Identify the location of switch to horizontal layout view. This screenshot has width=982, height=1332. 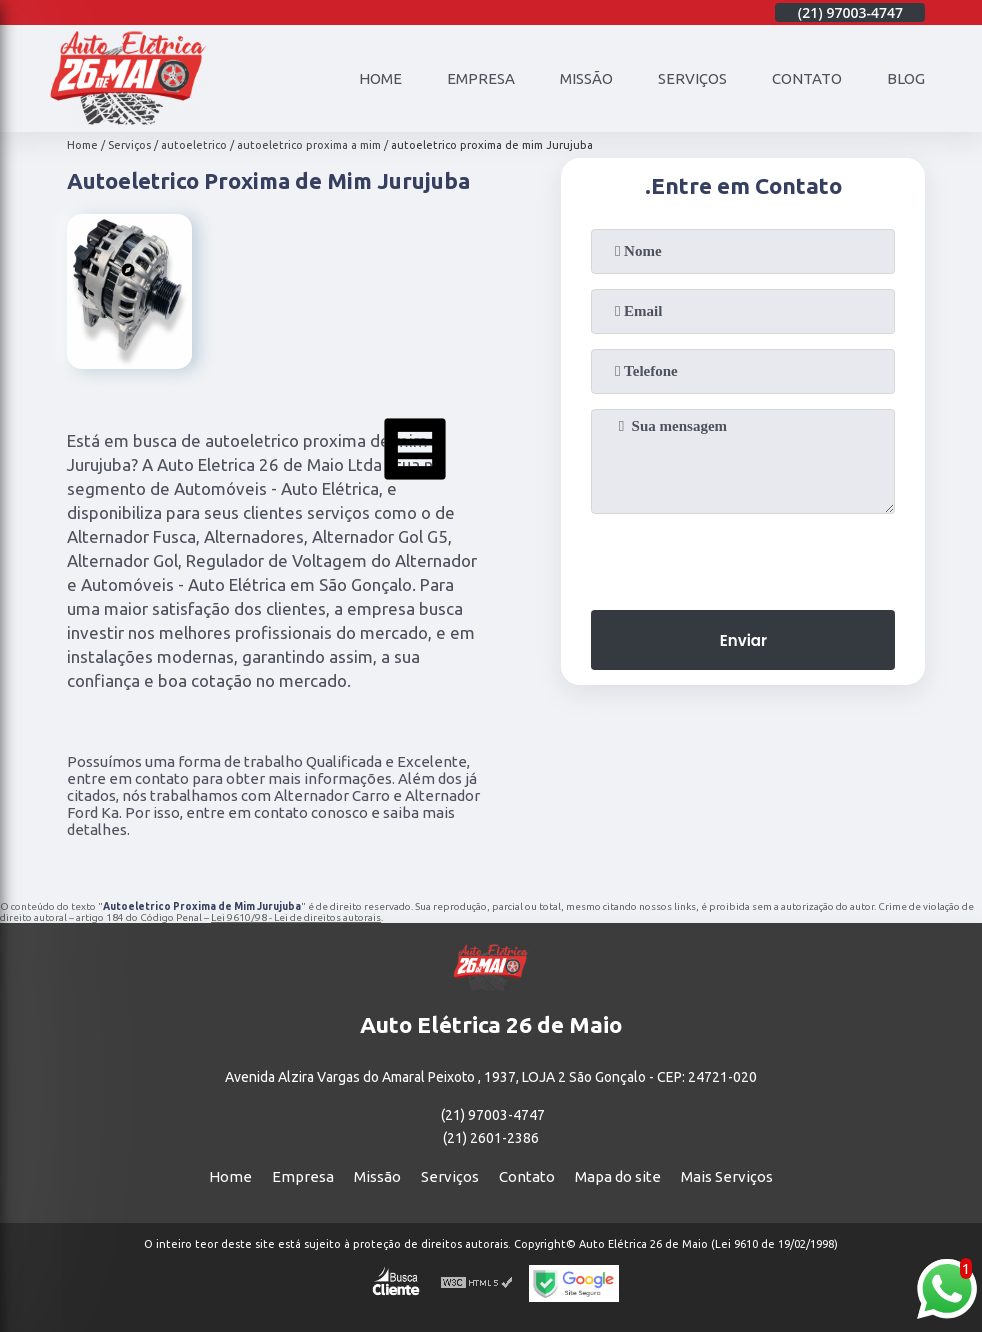
(415, 449).